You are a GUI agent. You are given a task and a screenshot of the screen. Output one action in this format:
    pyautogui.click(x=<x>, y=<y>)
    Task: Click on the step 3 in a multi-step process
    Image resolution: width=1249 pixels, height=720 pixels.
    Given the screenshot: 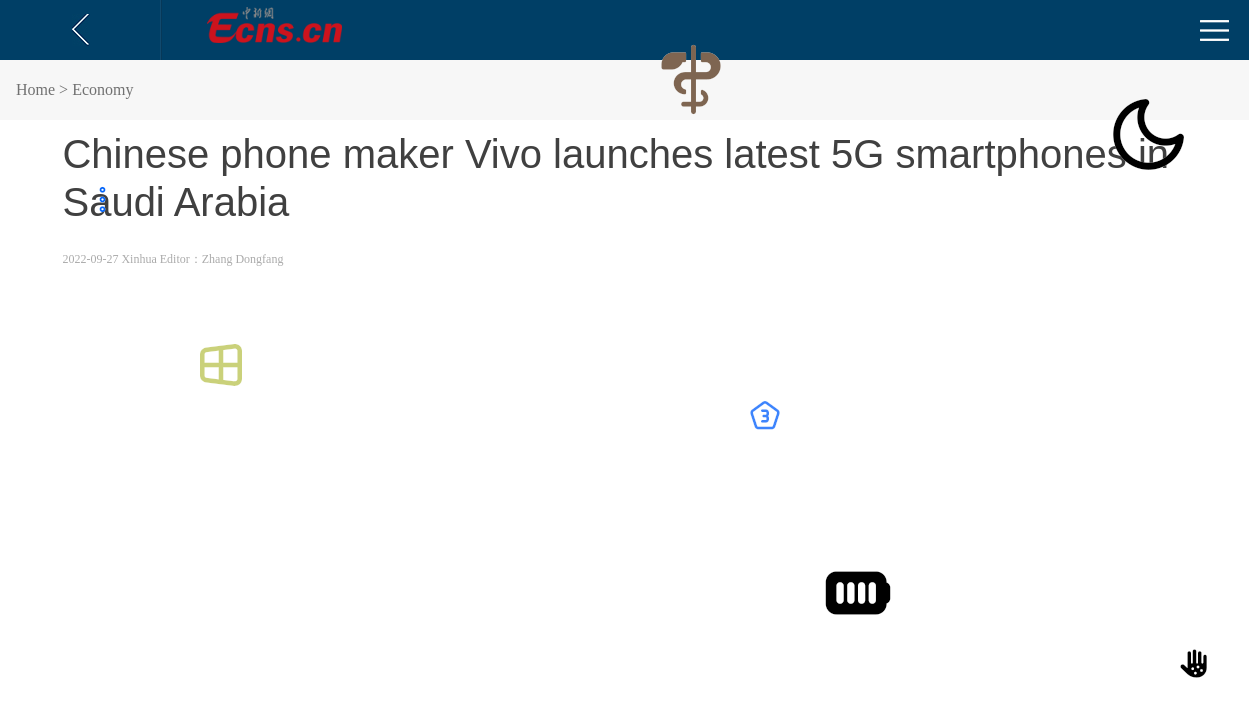 What is the action you would take?
    pyautogui.click(x=765, y=416)
    